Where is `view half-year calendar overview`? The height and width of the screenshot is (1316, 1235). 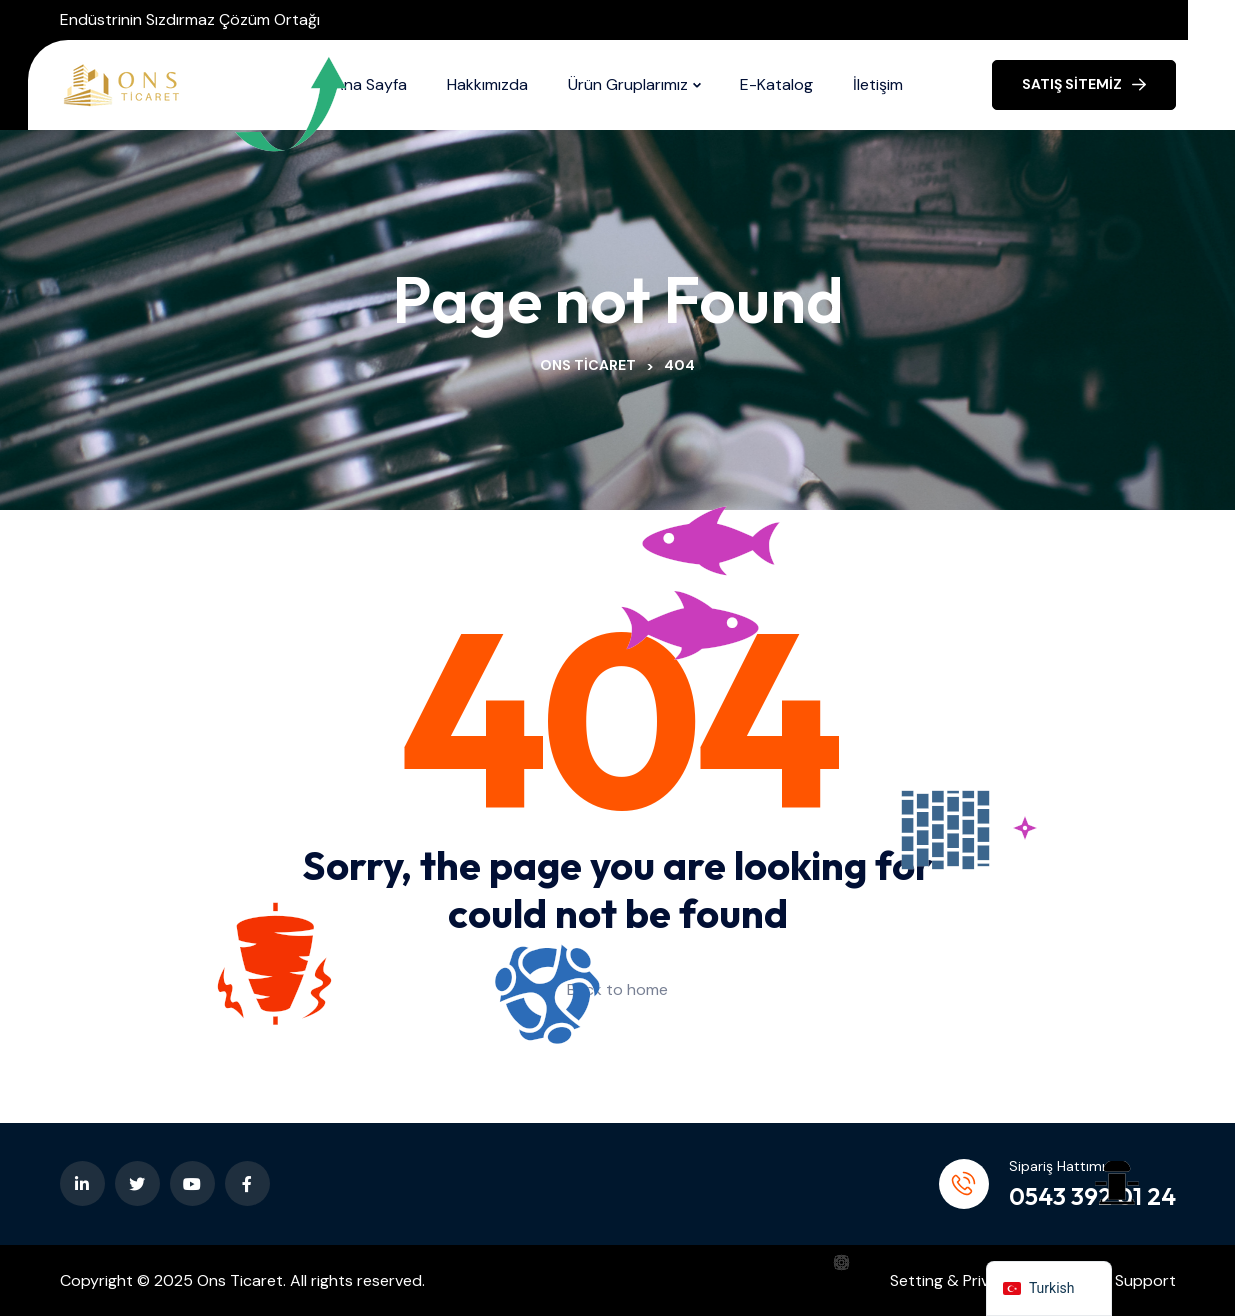
view half-year calendar overview is located at coordinates (945, 828).